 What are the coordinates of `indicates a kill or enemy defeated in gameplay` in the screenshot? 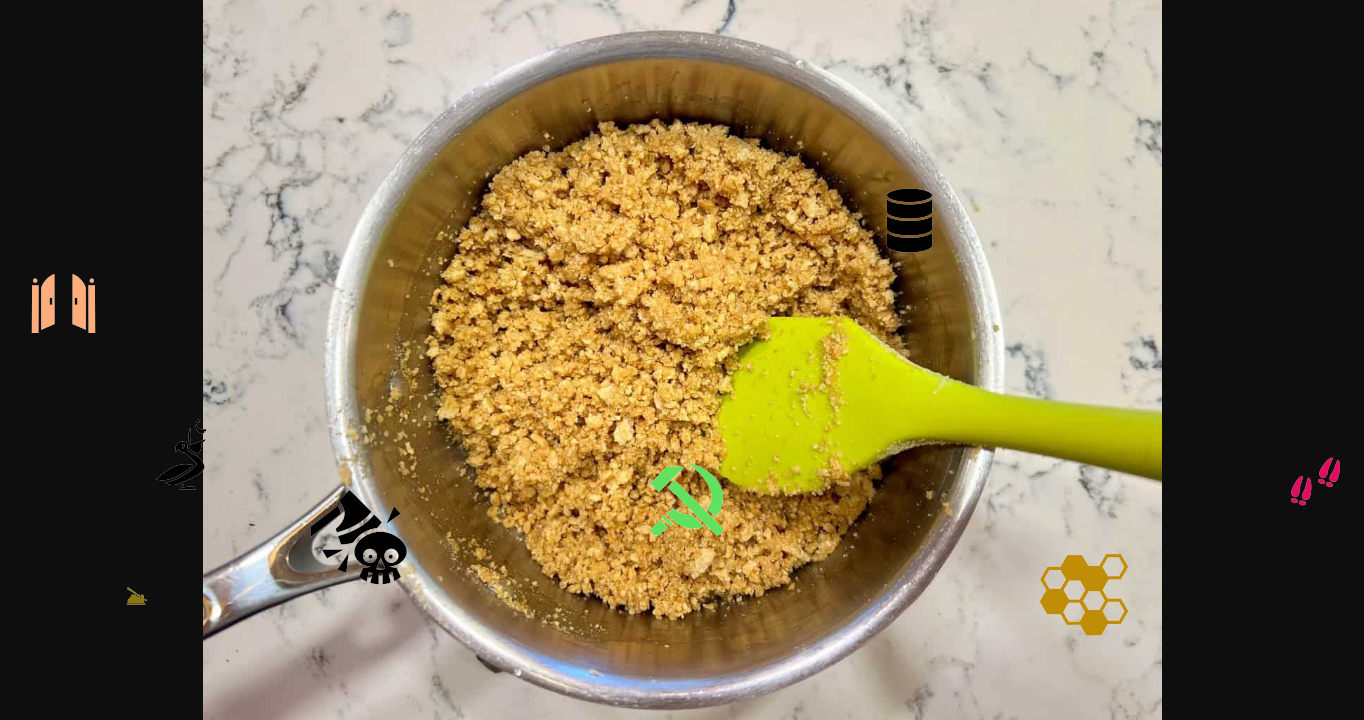 It's located at (358, 536).